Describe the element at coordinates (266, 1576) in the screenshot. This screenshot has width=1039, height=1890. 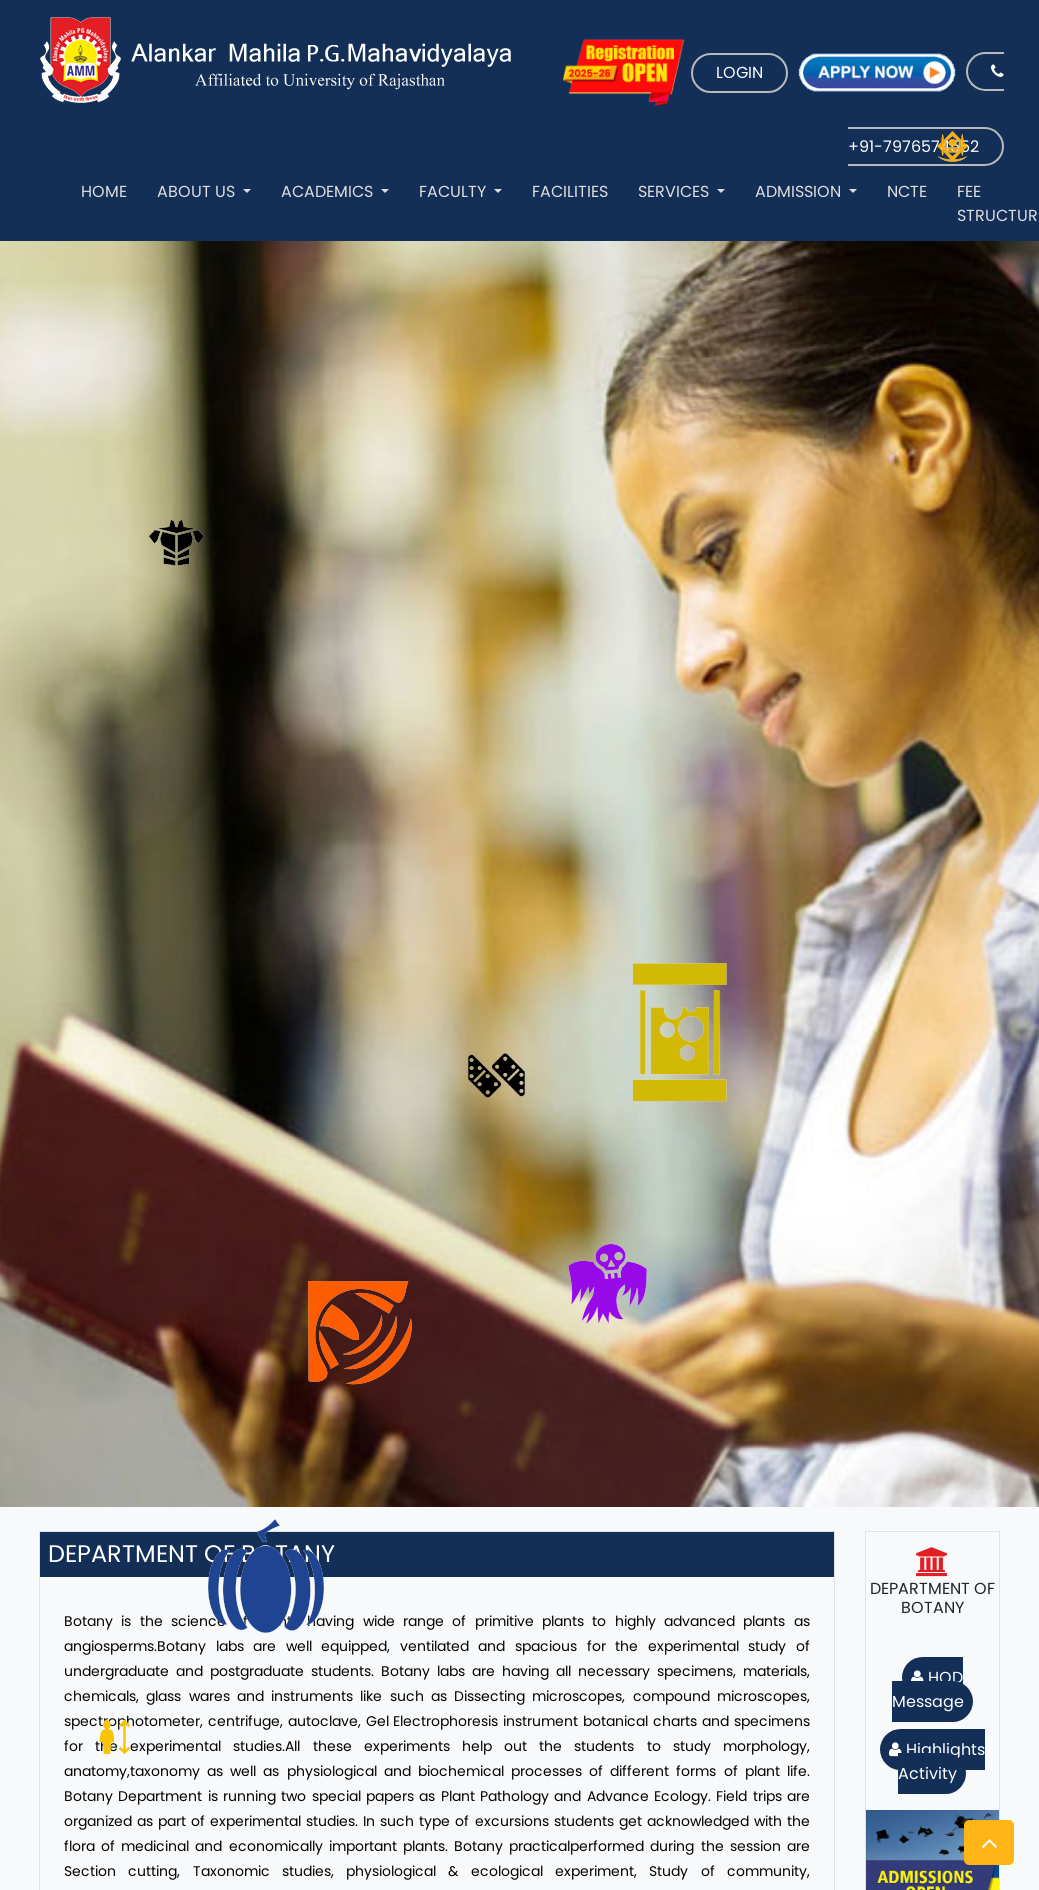
I see `access halloween or autumn seasonal content` at that location.